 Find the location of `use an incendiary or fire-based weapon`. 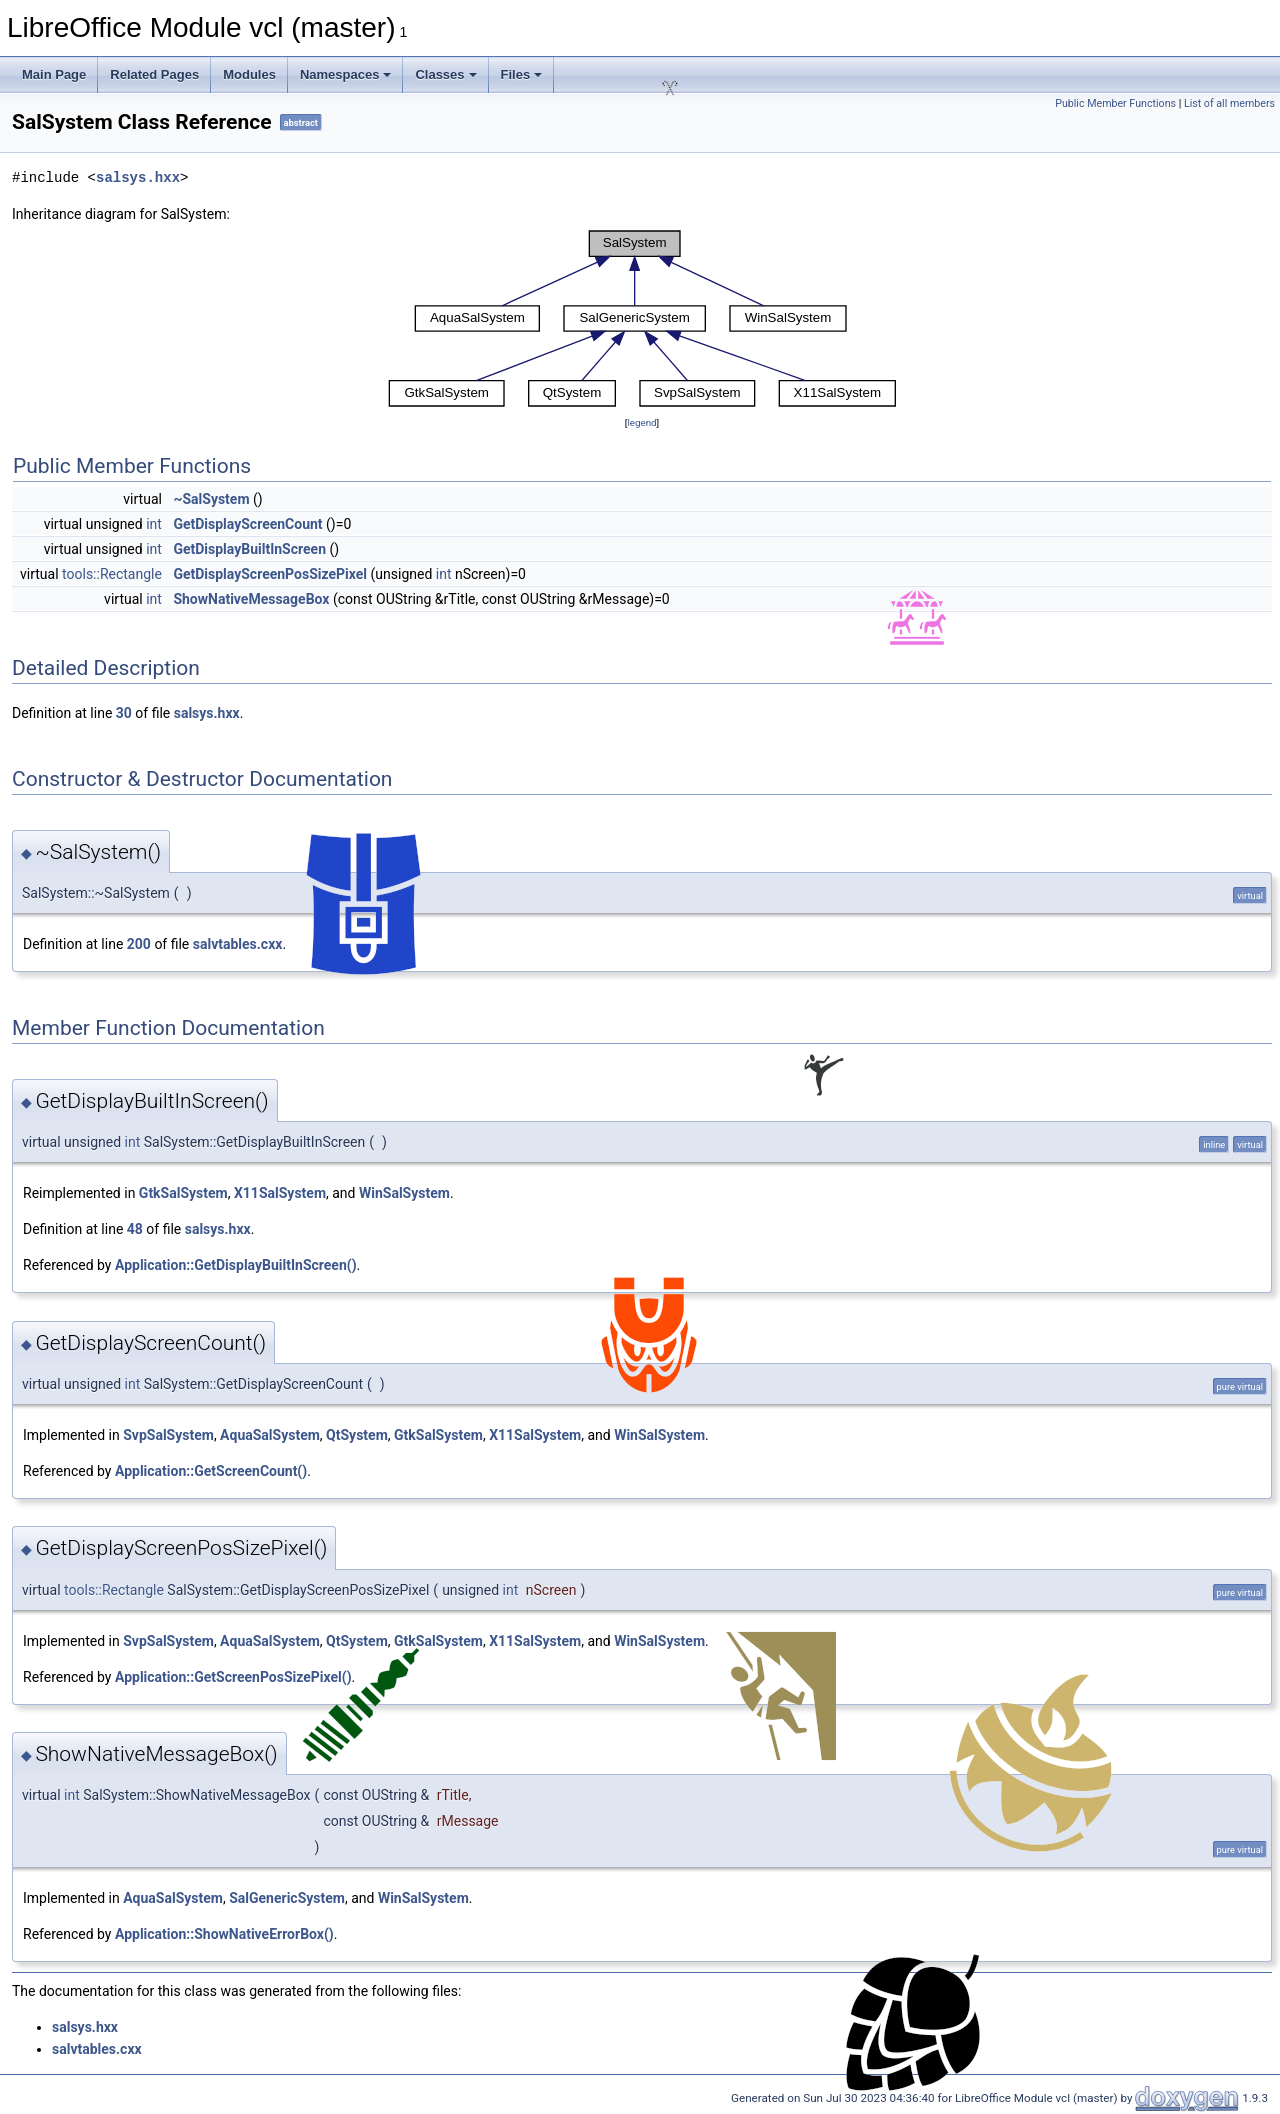

use an incendiary or fire-based weapon is located at coordinates (1031, 1763).